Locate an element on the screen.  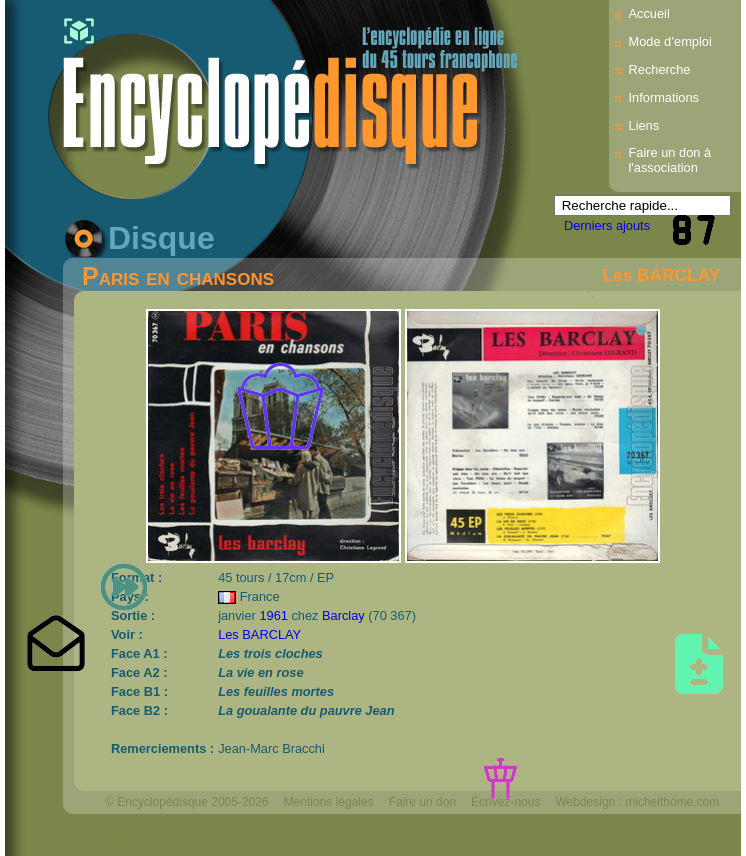
skip forward in media playback is located at coordinates (124, 587).